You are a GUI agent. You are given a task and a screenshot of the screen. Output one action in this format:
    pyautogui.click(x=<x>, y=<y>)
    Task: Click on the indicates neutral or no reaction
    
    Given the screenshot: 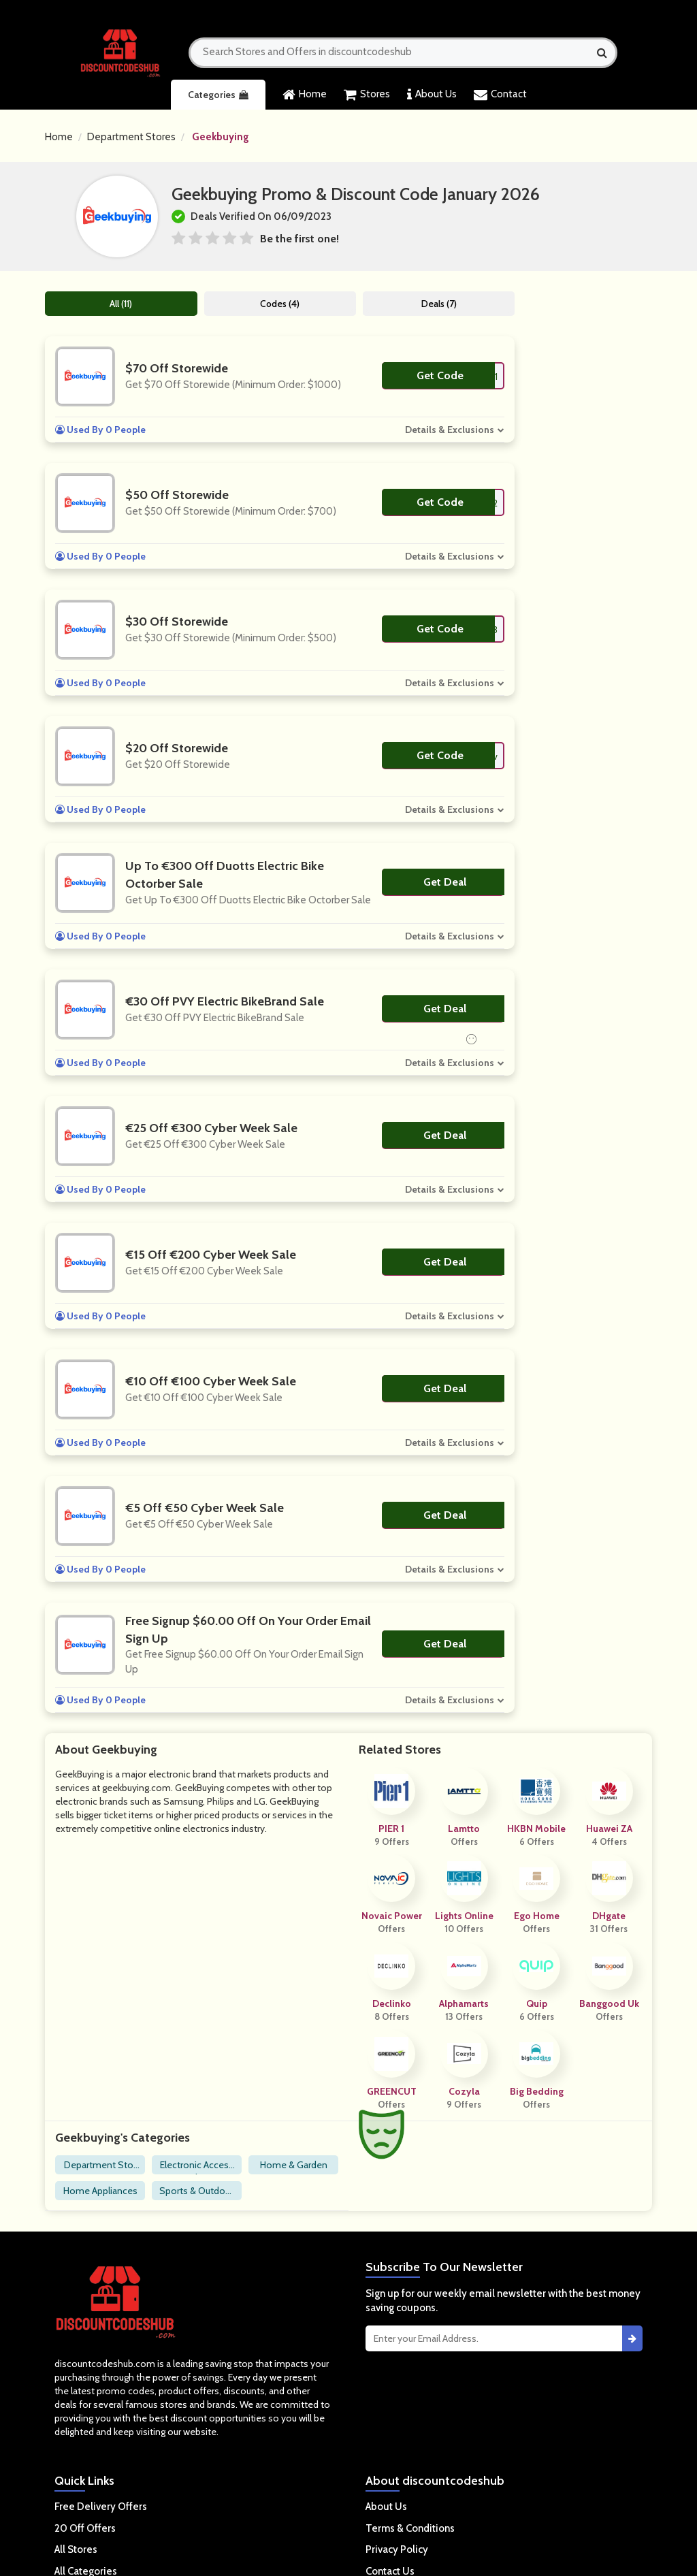 What is the action you would take?
    pyautogui.click(x=471, y=1039)
    